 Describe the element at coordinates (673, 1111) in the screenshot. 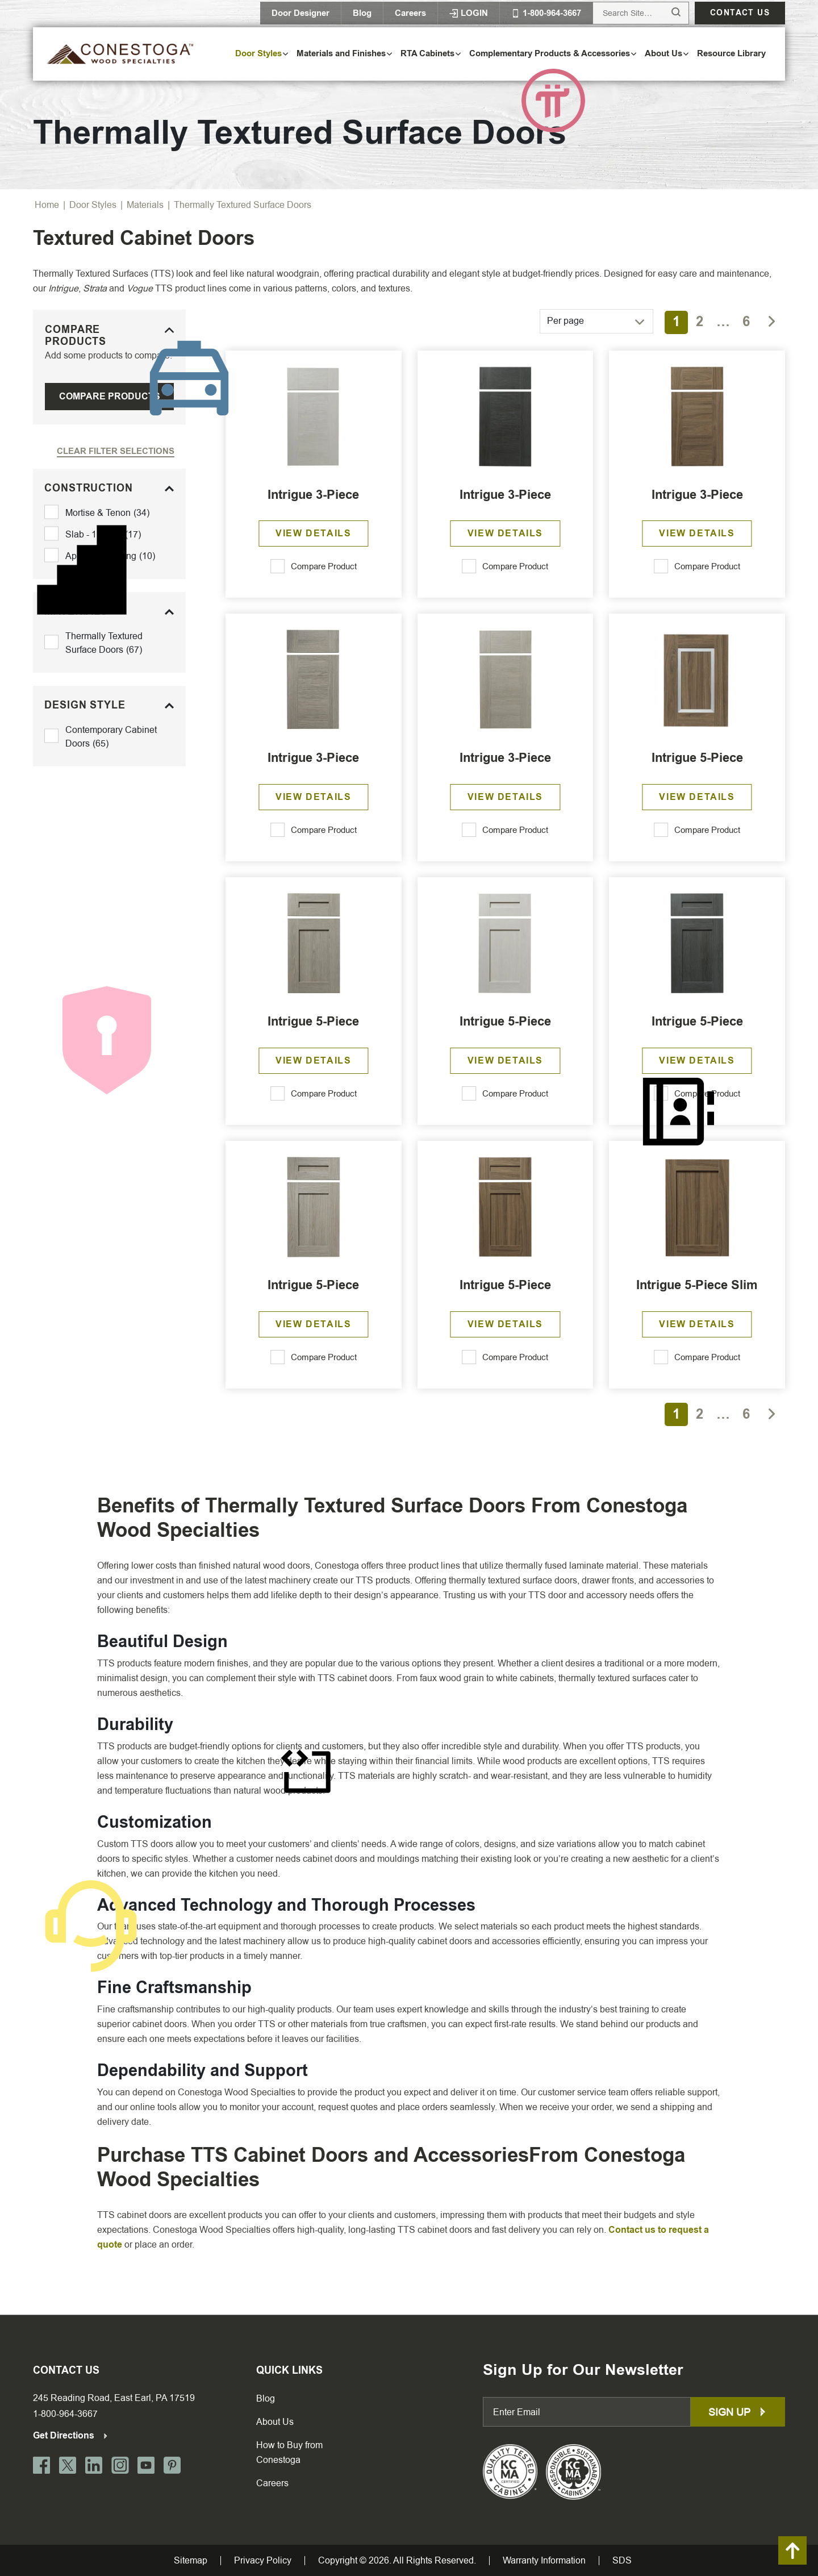

I see `open your contacts list` at that location.